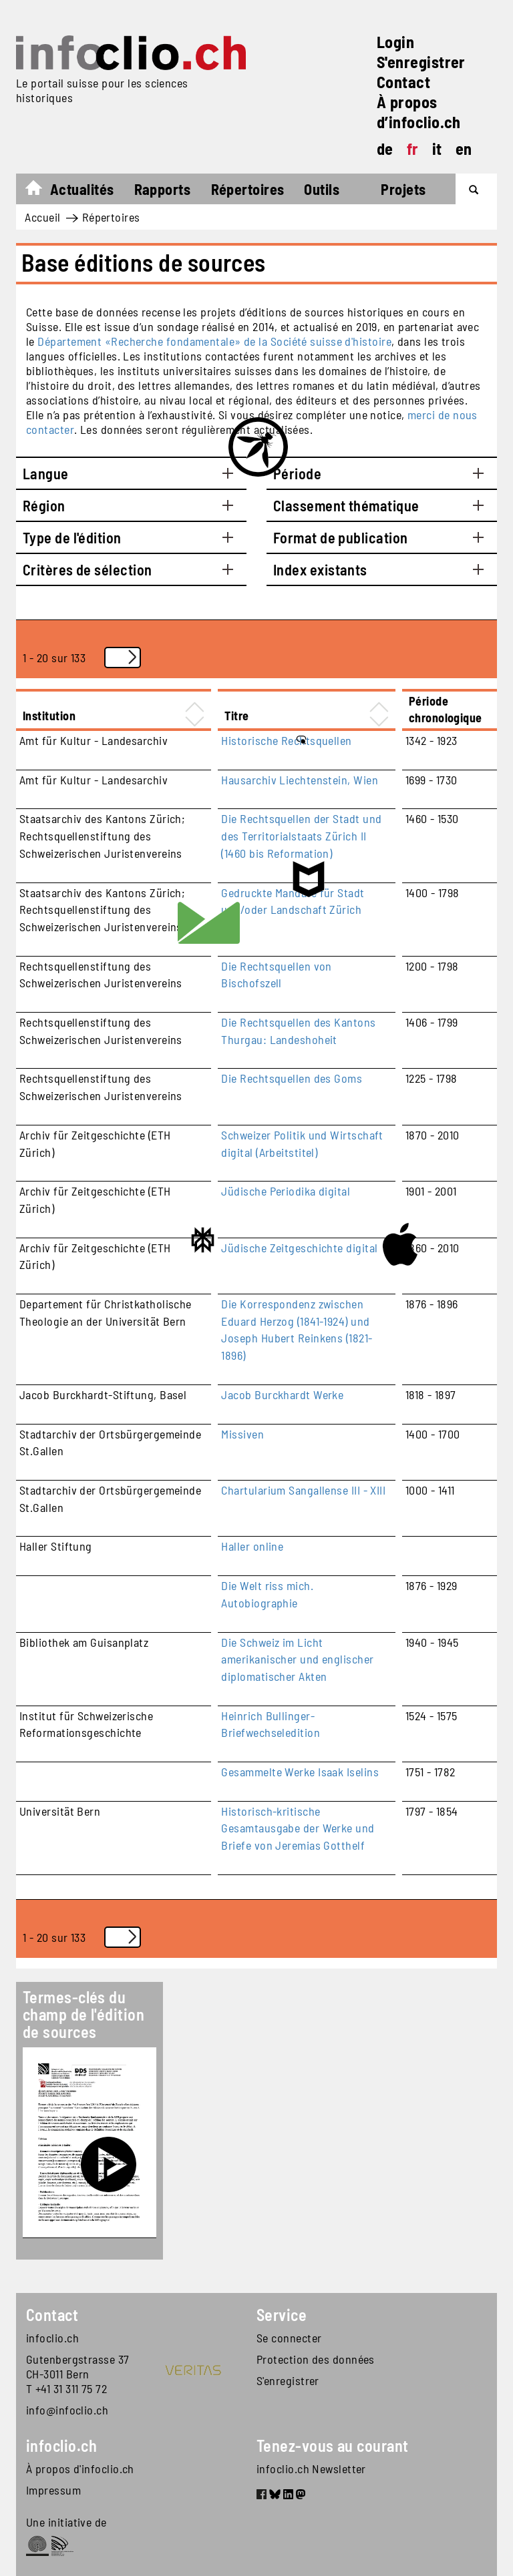 This screenshot has width=513, height=2576. Describe the element at coordinates (258, 447) in the screenshot. I see `OWASP (Open Web Application Security Project) logo` at that location.